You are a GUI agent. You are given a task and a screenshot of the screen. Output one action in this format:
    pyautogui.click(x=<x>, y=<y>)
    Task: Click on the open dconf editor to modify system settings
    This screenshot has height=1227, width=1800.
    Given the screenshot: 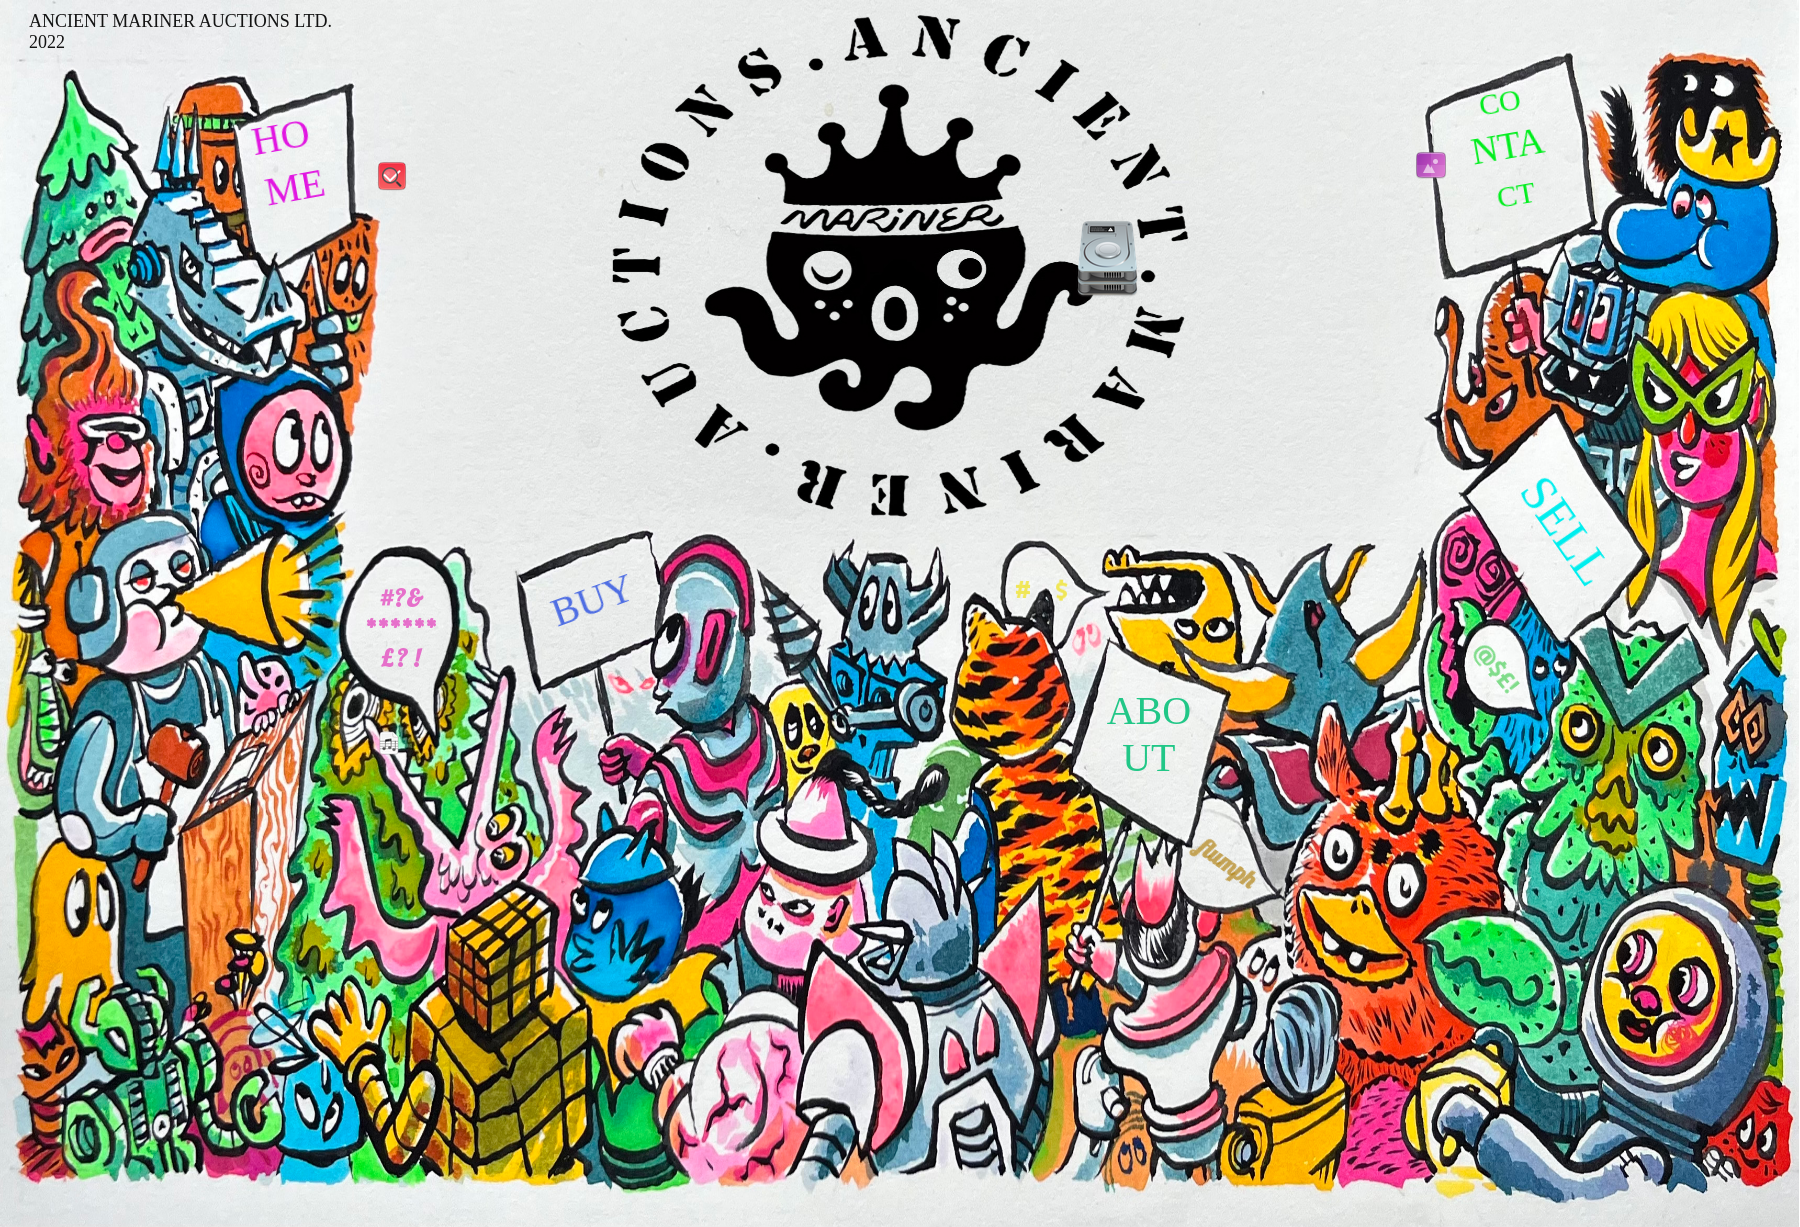 What is the action you would take?
    pyautogui.click(x=392, y=176)
    